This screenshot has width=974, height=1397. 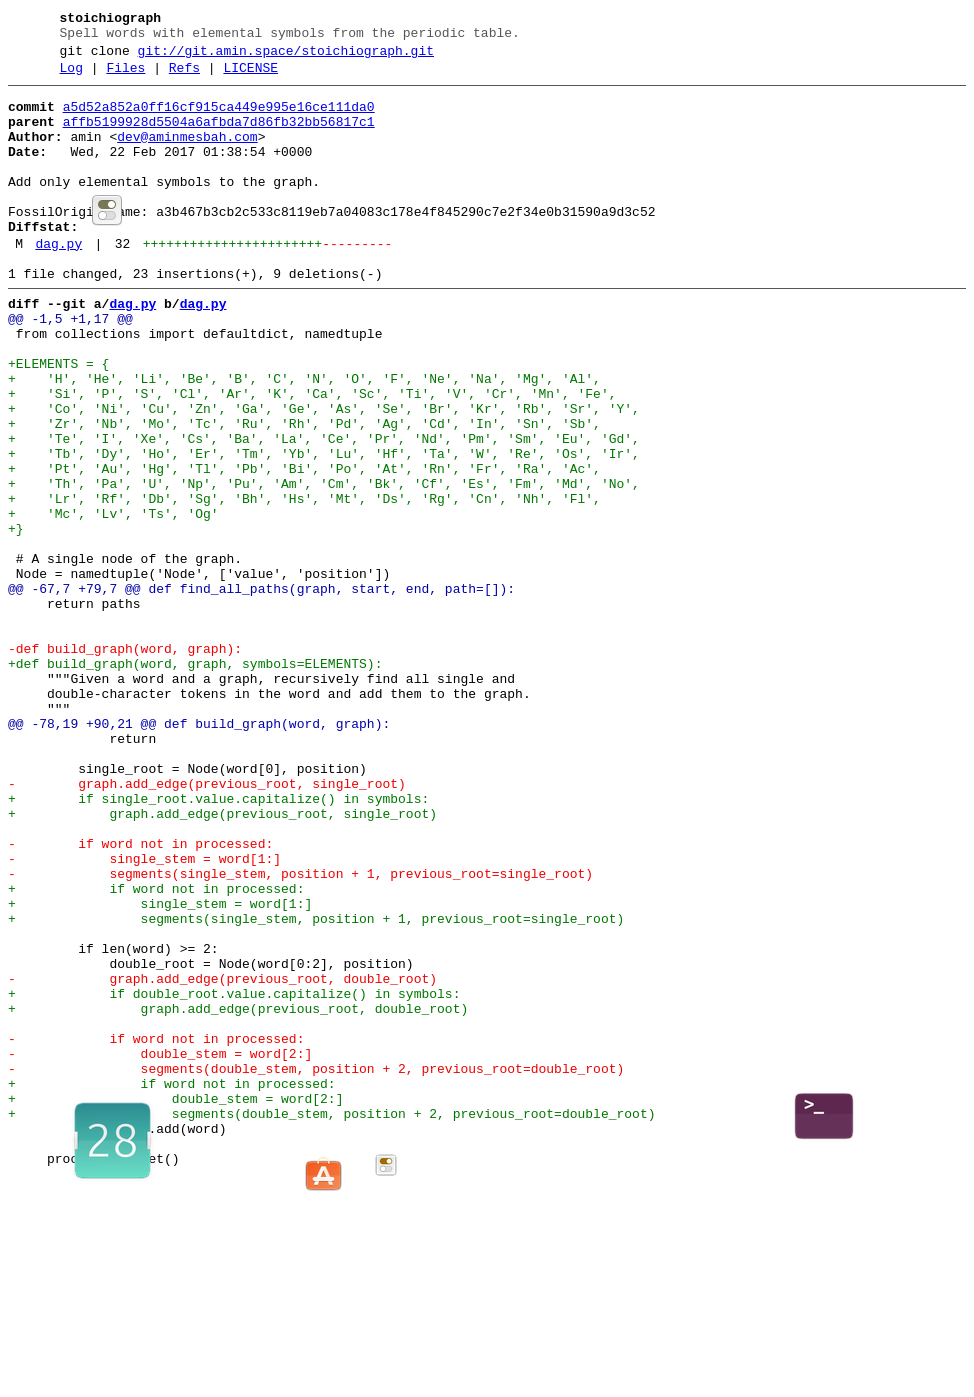 What do you see at coordinates (386, 1165) in the screenshot?
I see `open gnome tweaks to customize desktop settings` at bounding box center [386, 1165].